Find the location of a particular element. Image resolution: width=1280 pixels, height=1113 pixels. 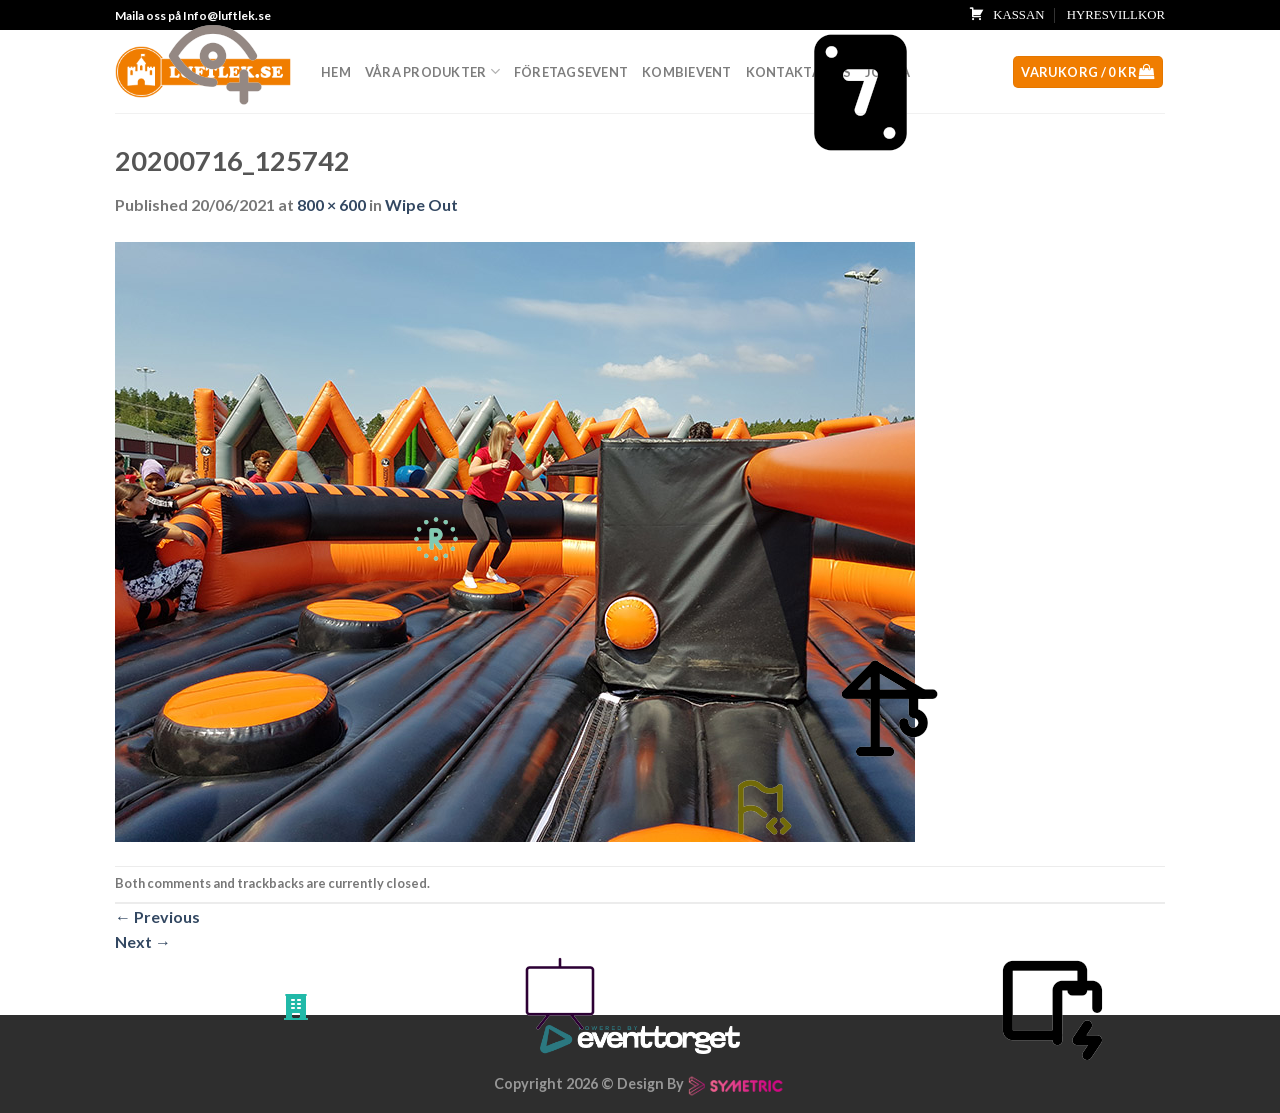

add to watchlist is located at coordinates (213, 56).